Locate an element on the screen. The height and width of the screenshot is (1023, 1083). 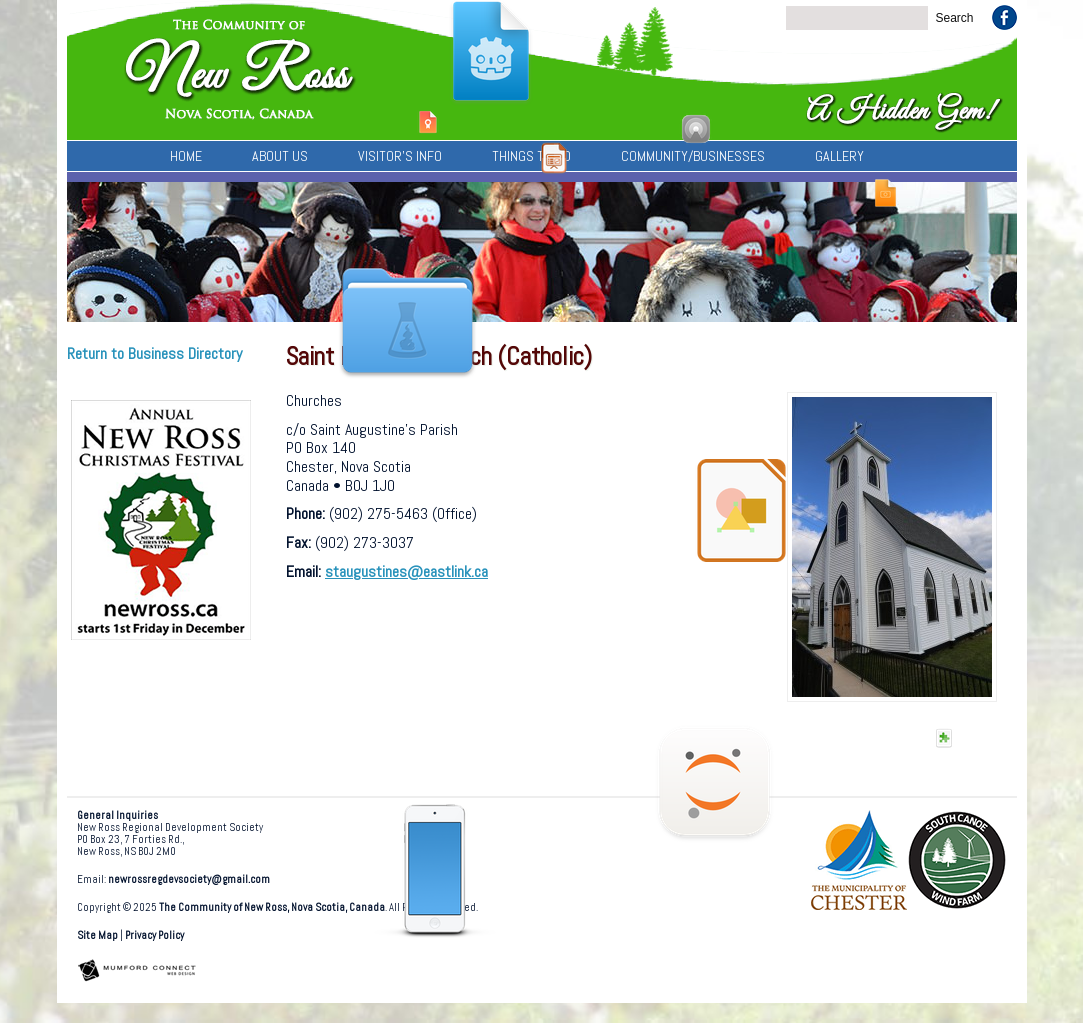
open a presentation file is located at coordinates (554, 158).